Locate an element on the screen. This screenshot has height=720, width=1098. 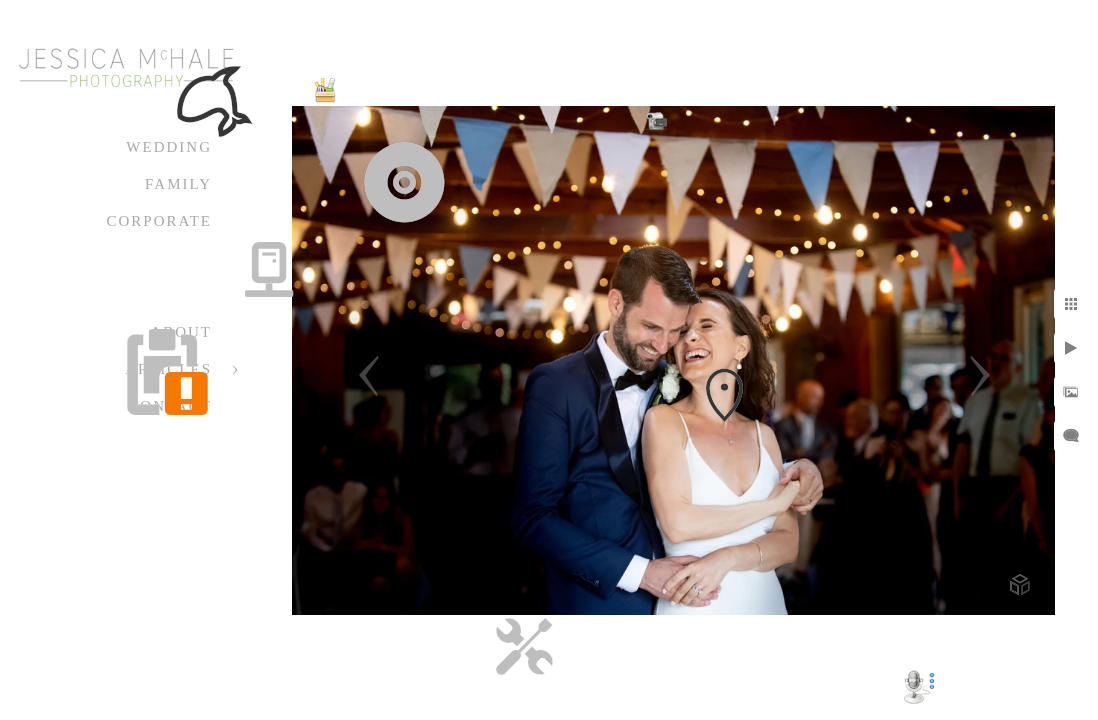
access network server settings is located at coordinates (272, 269).